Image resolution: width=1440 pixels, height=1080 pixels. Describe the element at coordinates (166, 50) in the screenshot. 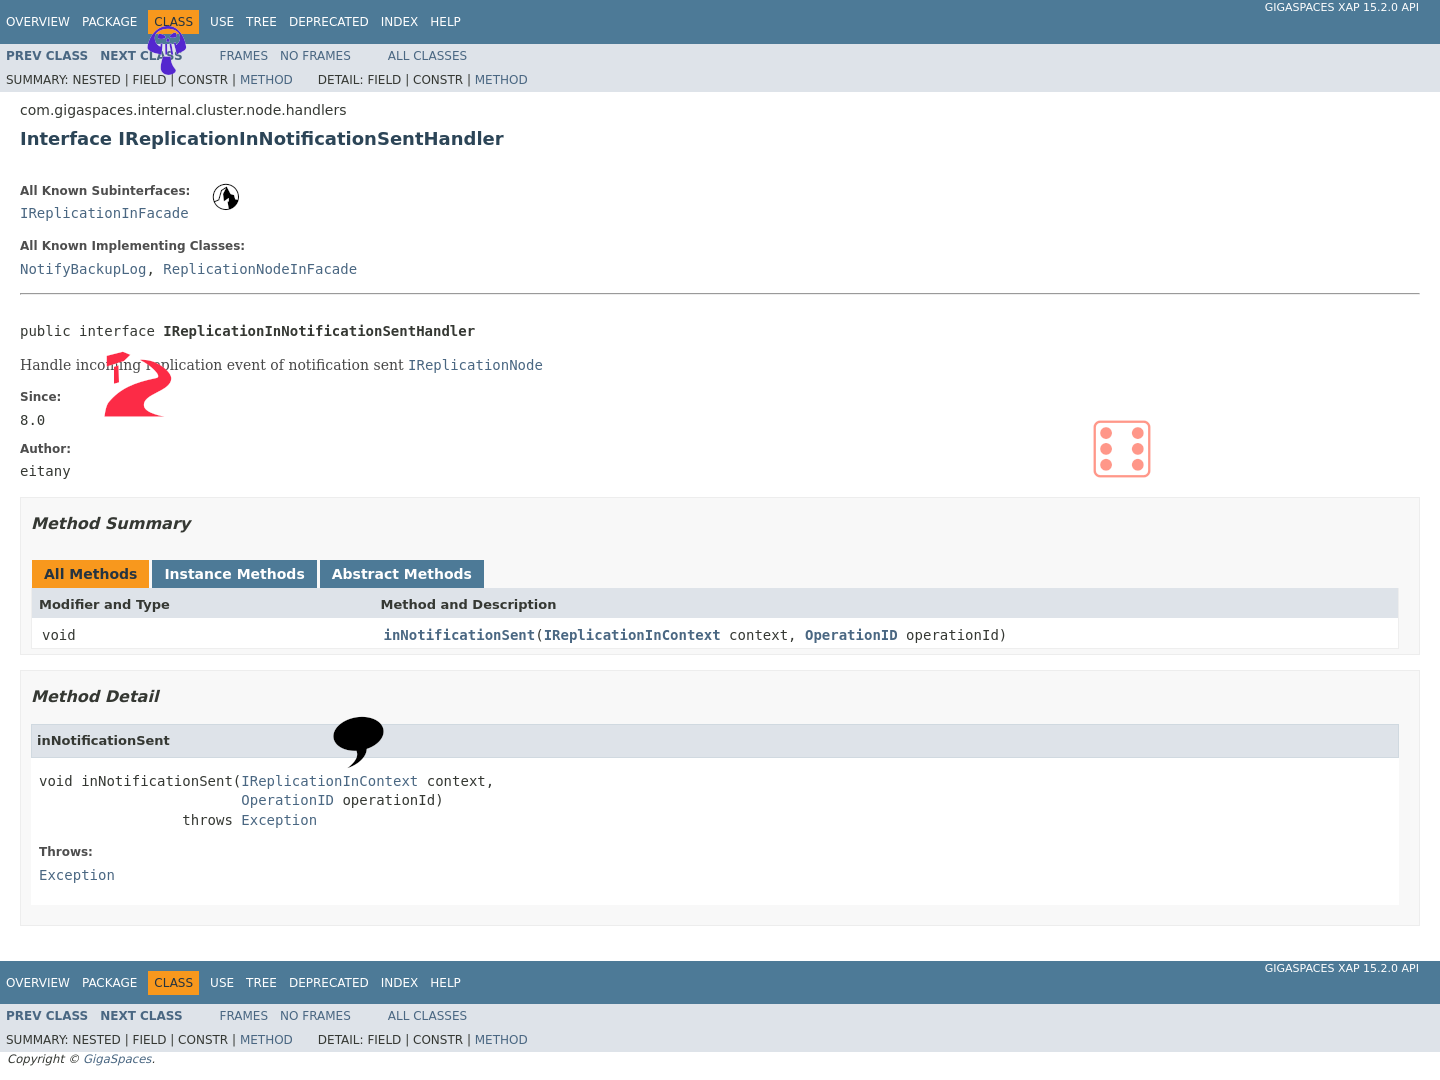

I see `deadly or poisonous mushroom indicator` at that location.